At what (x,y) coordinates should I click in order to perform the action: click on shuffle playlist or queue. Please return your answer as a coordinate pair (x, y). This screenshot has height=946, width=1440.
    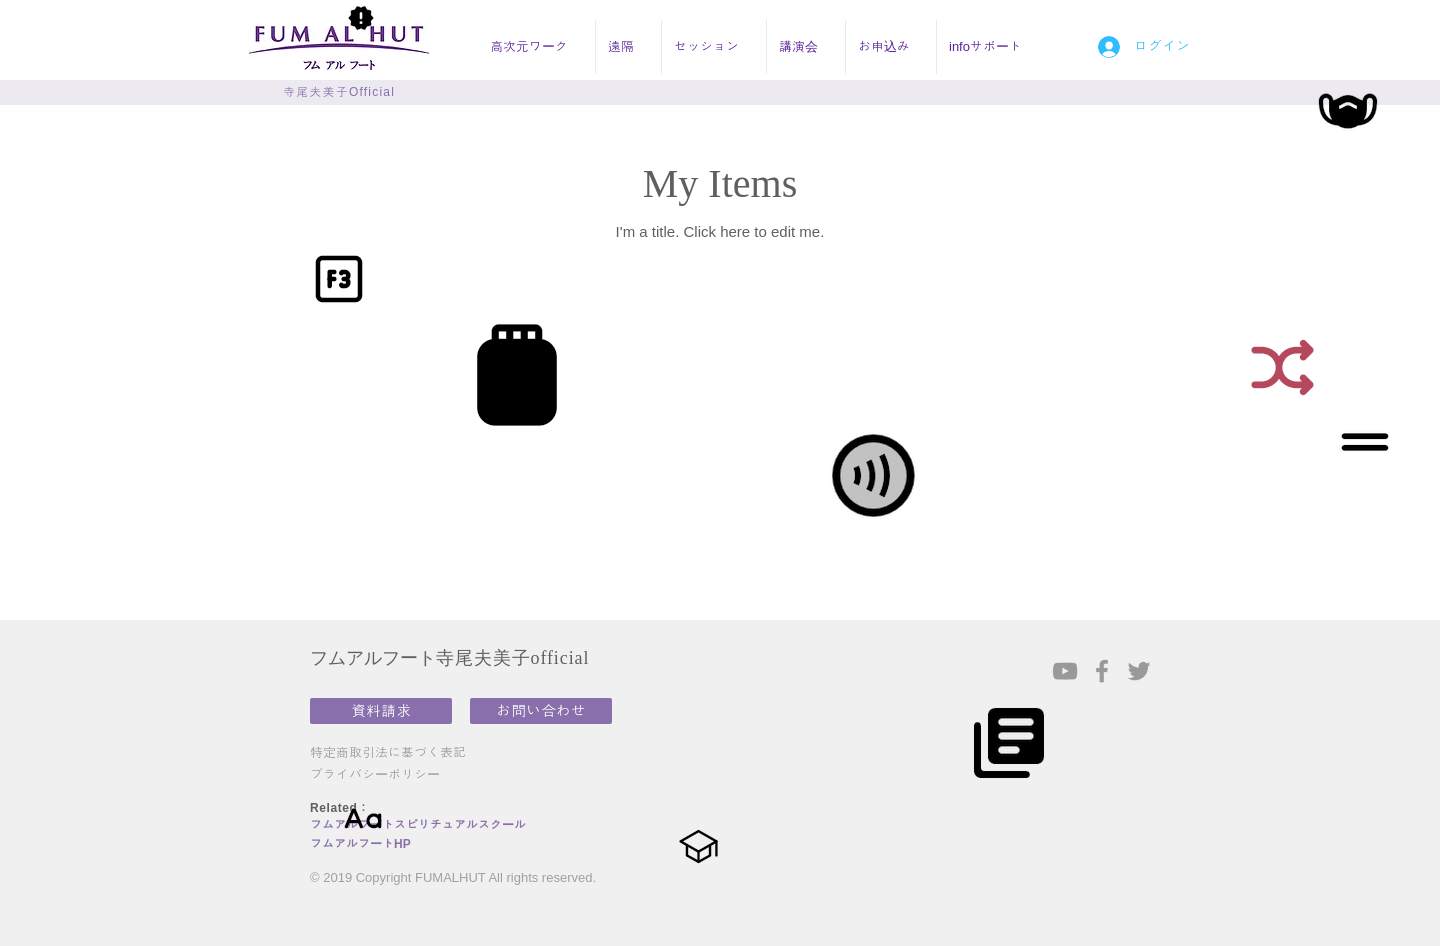
    Looking at the image, I should click on (1282, 367).